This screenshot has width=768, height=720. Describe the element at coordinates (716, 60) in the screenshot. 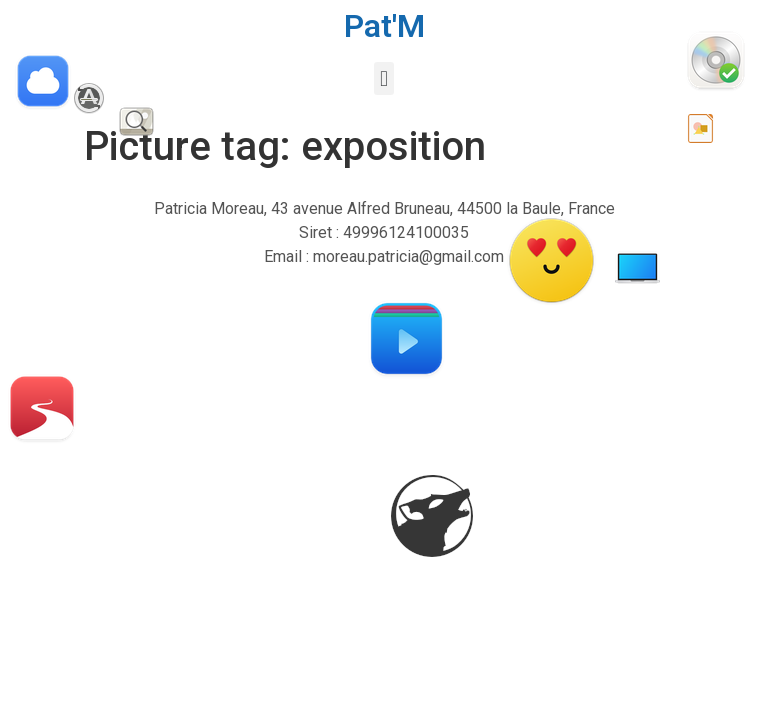

I see `optical drive verified and ready` at that location.